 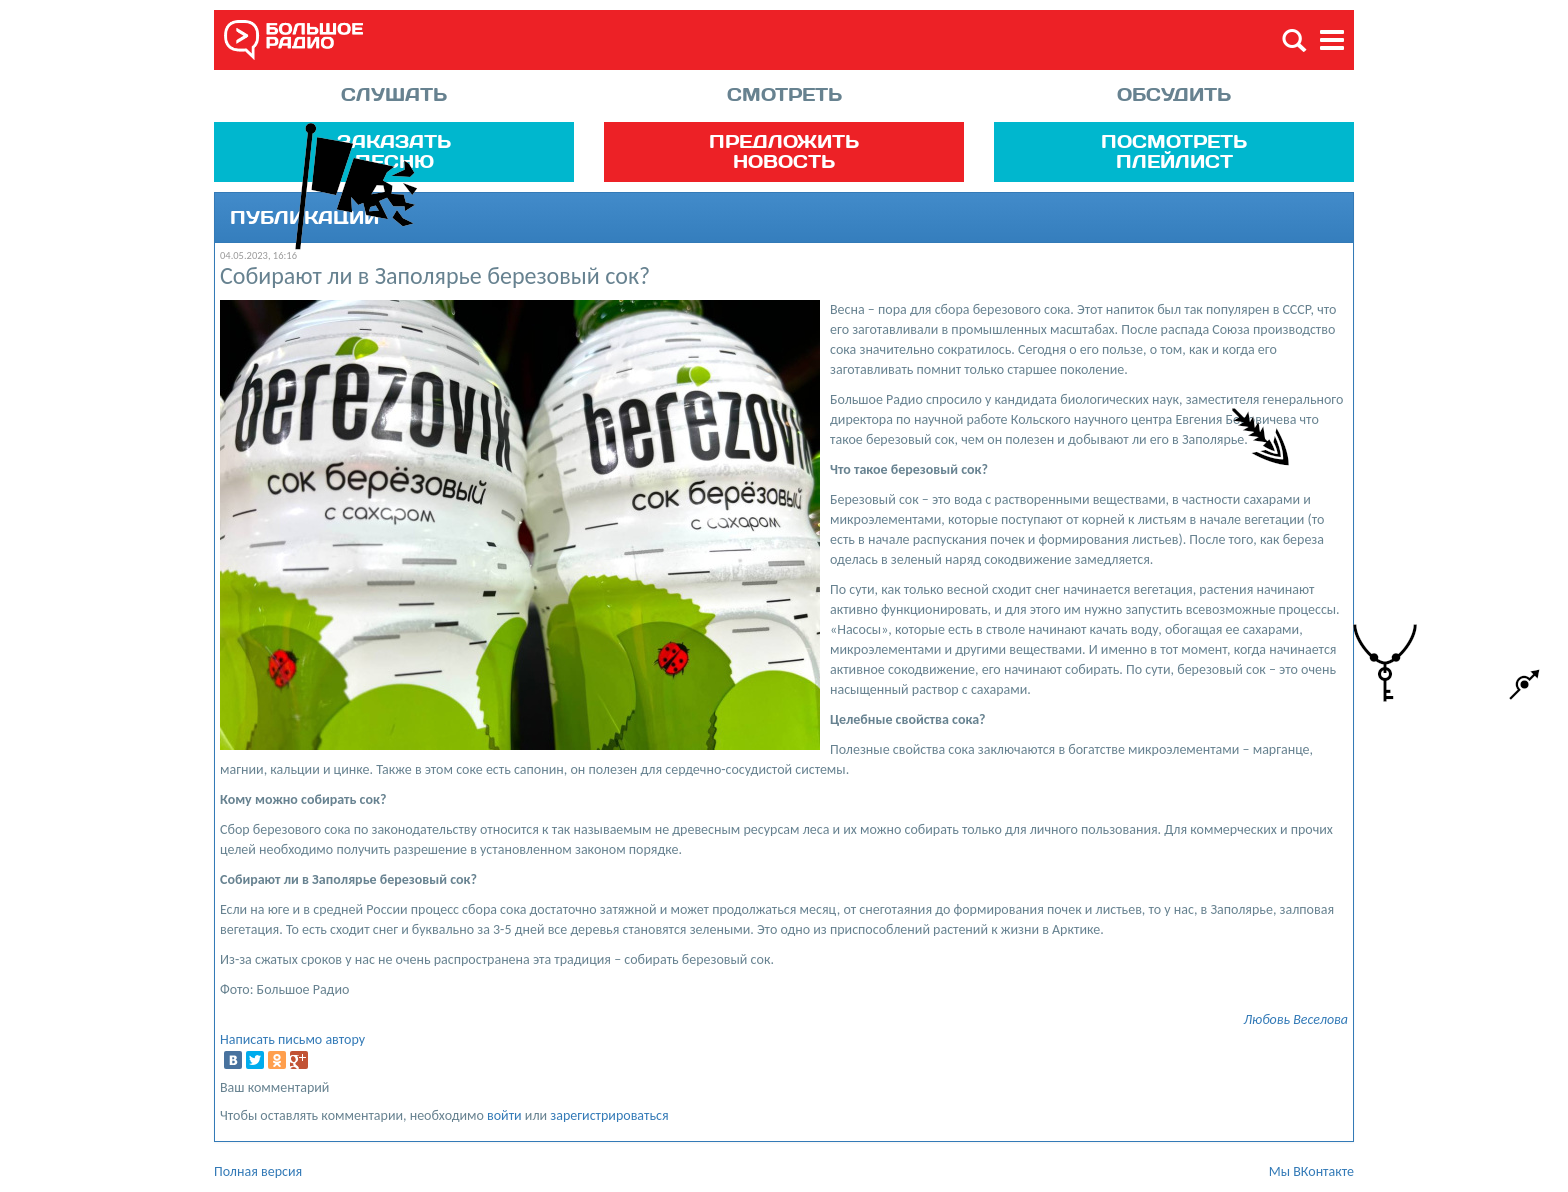 What do you see at coordinates (354, 186) in the screenshot?
I see `indicates a defeated faction or conquered territory` at bounding box center [354, 186].